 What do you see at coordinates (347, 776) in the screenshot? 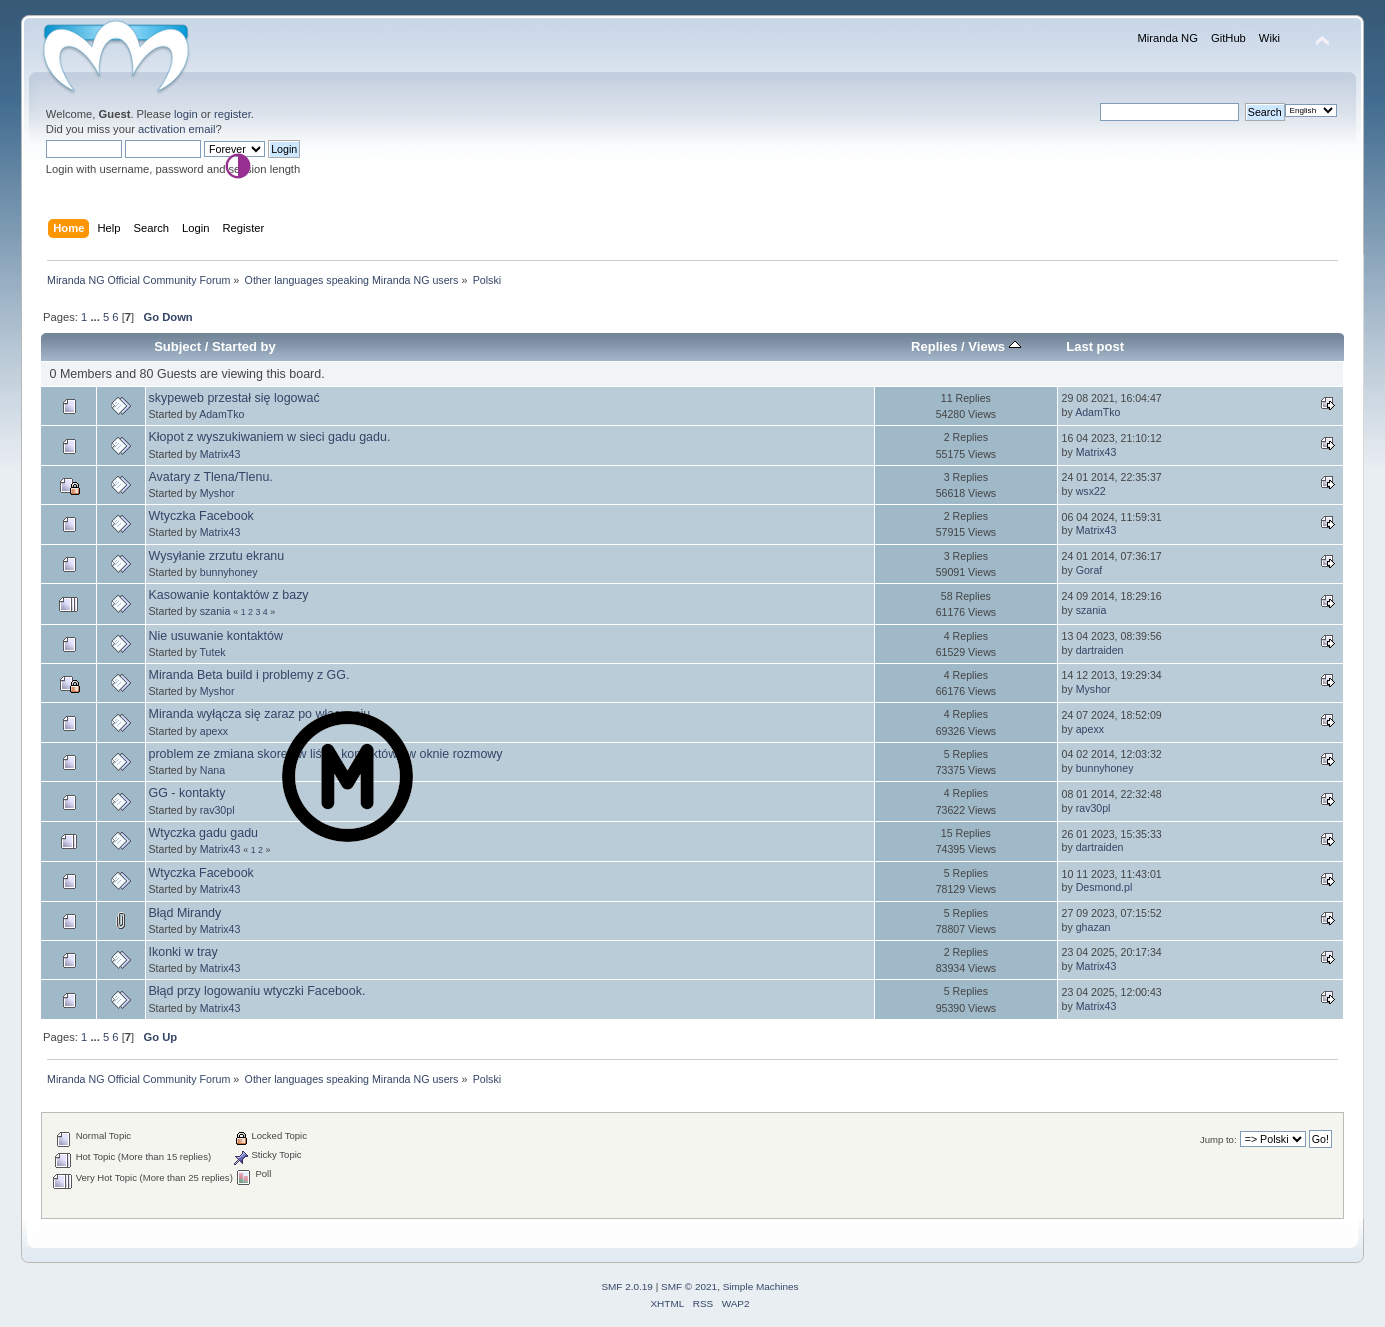
I see `metro or subway transit indicator` at bounding box center [347, 776].